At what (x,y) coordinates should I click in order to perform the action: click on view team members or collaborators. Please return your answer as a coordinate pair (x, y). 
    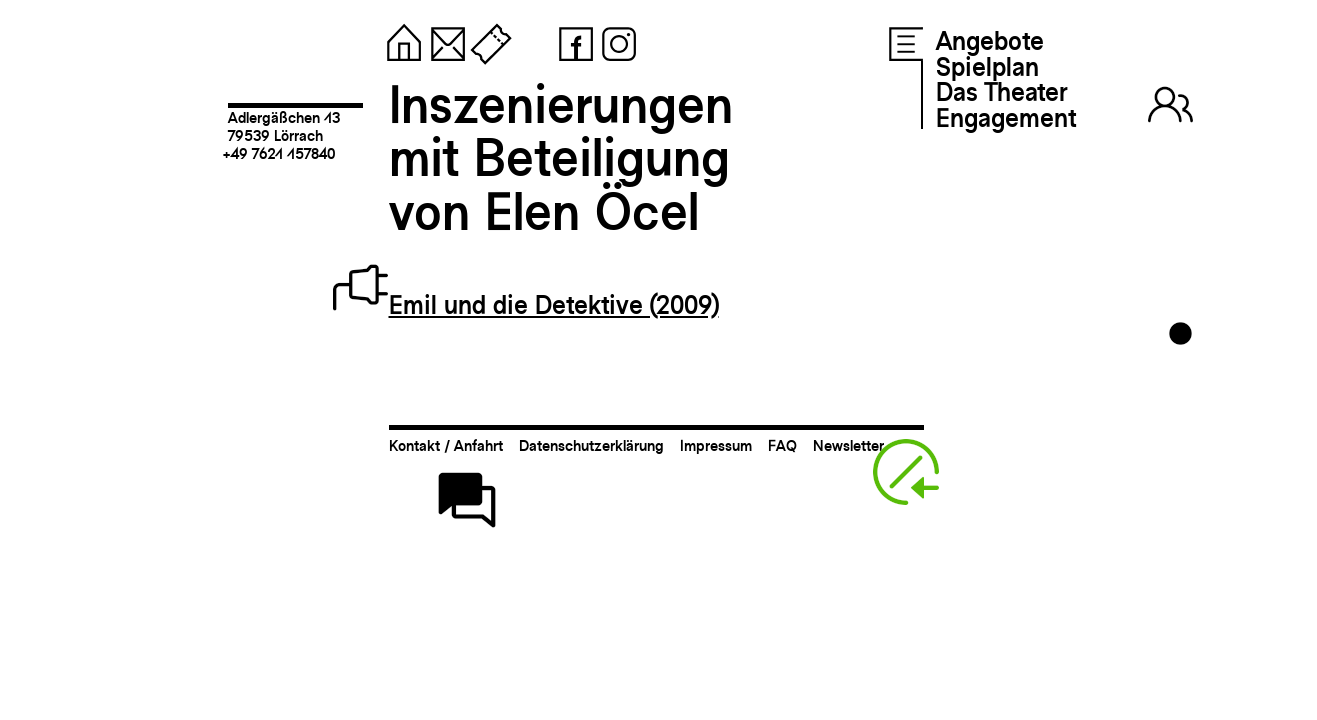
    Looking at the image, I should click on (1170, 104).